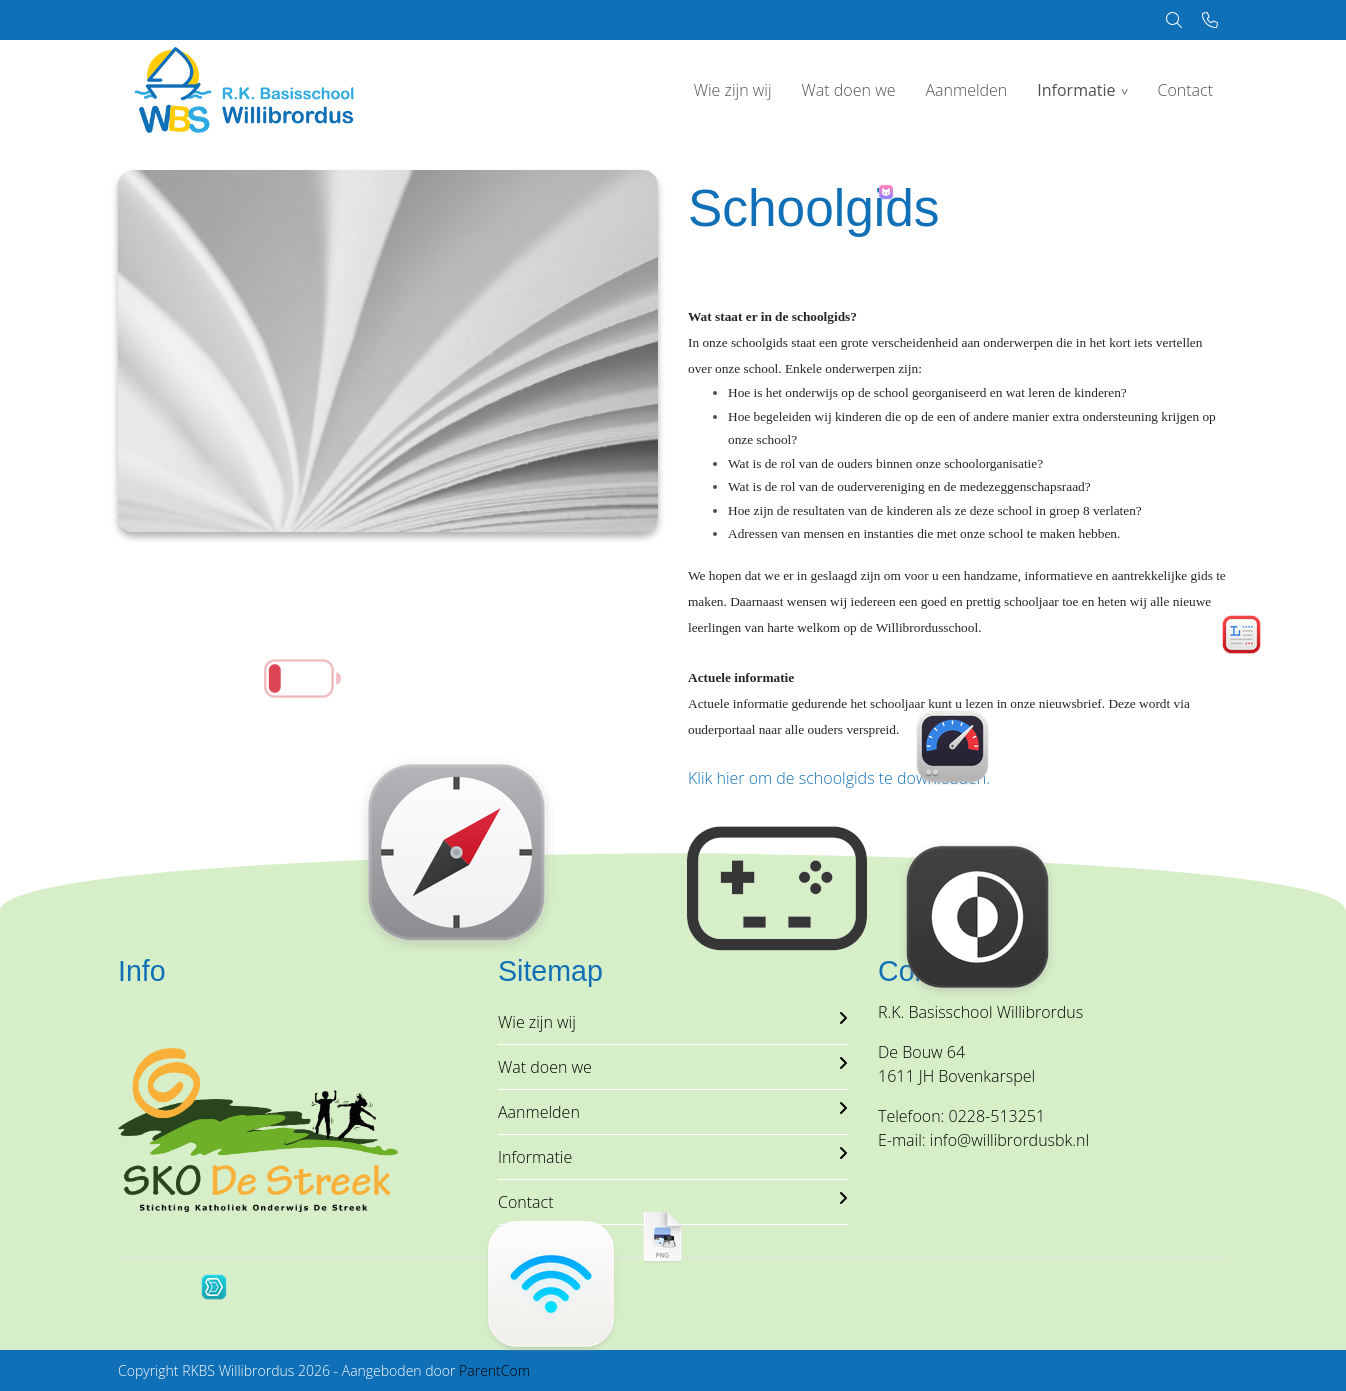 The height and width of the screenshot is (1391, 1346). What do you see at coordinates (302, 678) in the screenshot?
I see `indicates critically low battery at 10%` at bounding box center [302, 678].